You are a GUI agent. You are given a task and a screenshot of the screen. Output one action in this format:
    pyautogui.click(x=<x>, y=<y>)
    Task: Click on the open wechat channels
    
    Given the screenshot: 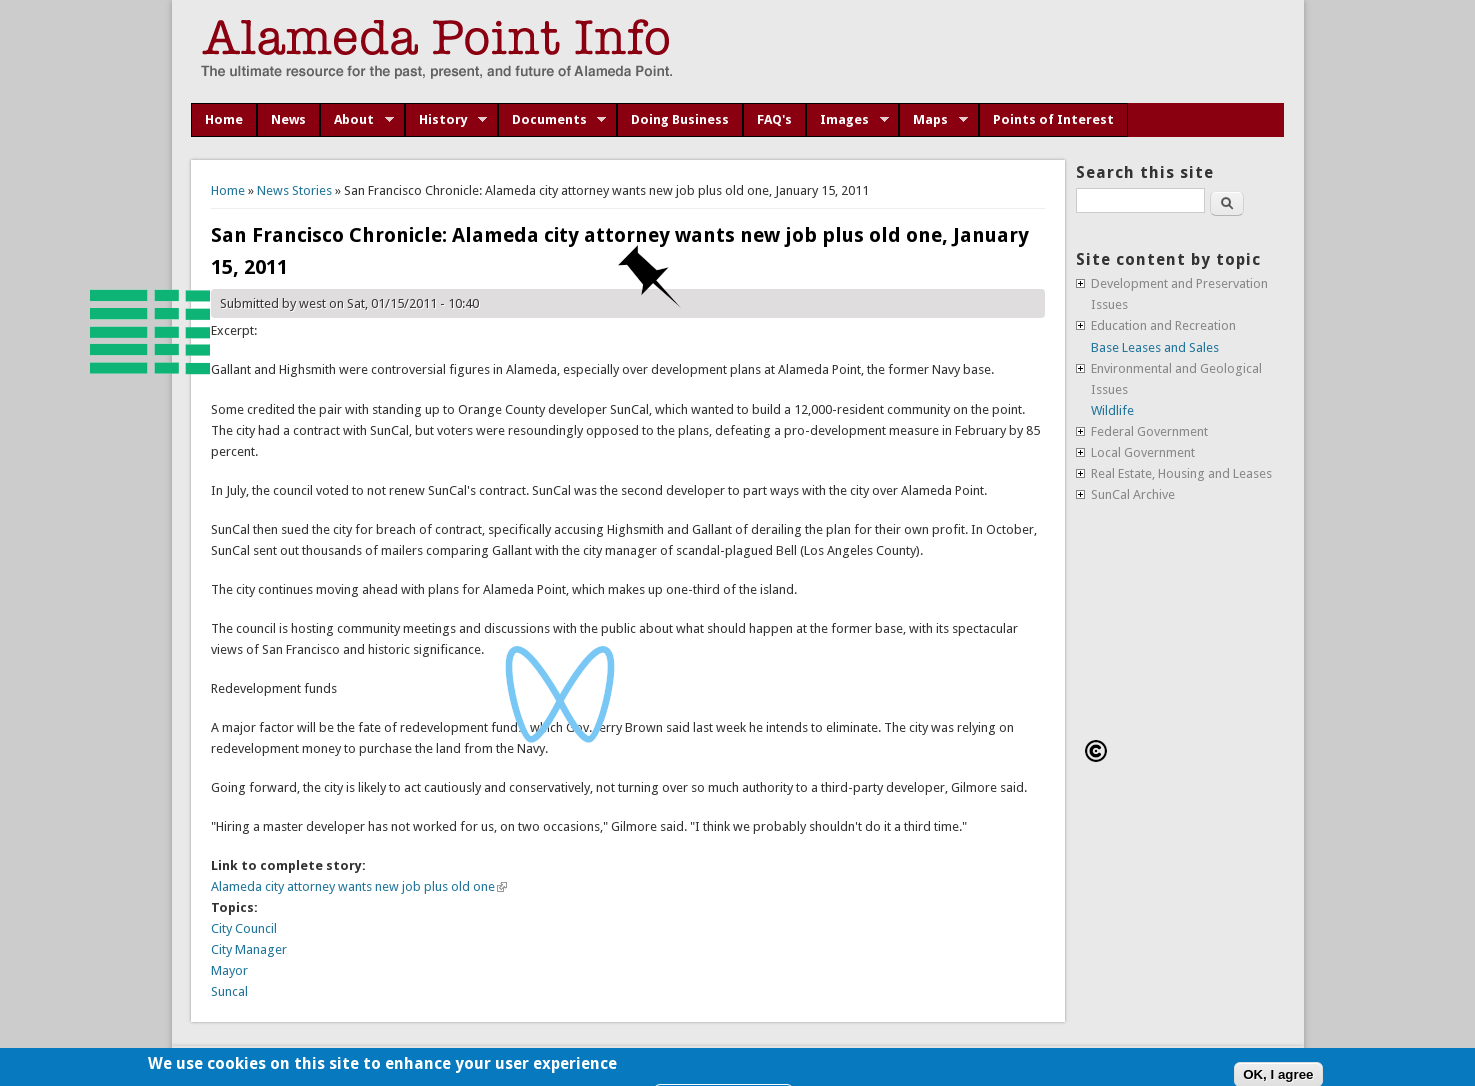 What is the action you would take?
    pyautogui.click(x=560, y=694)
    